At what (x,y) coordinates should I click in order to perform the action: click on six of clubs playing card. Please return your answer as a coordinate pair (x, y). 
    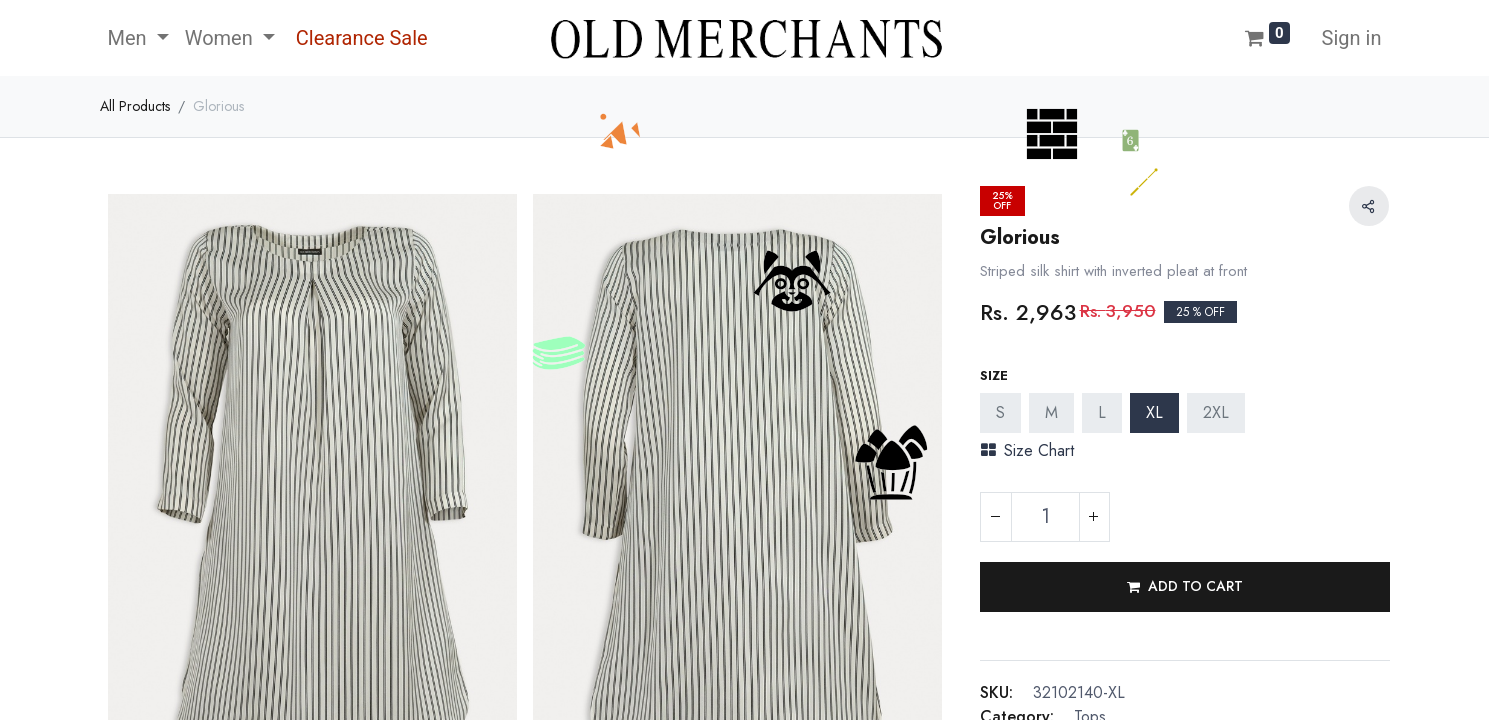
    Looking at the image, I should click on (1130, 140).